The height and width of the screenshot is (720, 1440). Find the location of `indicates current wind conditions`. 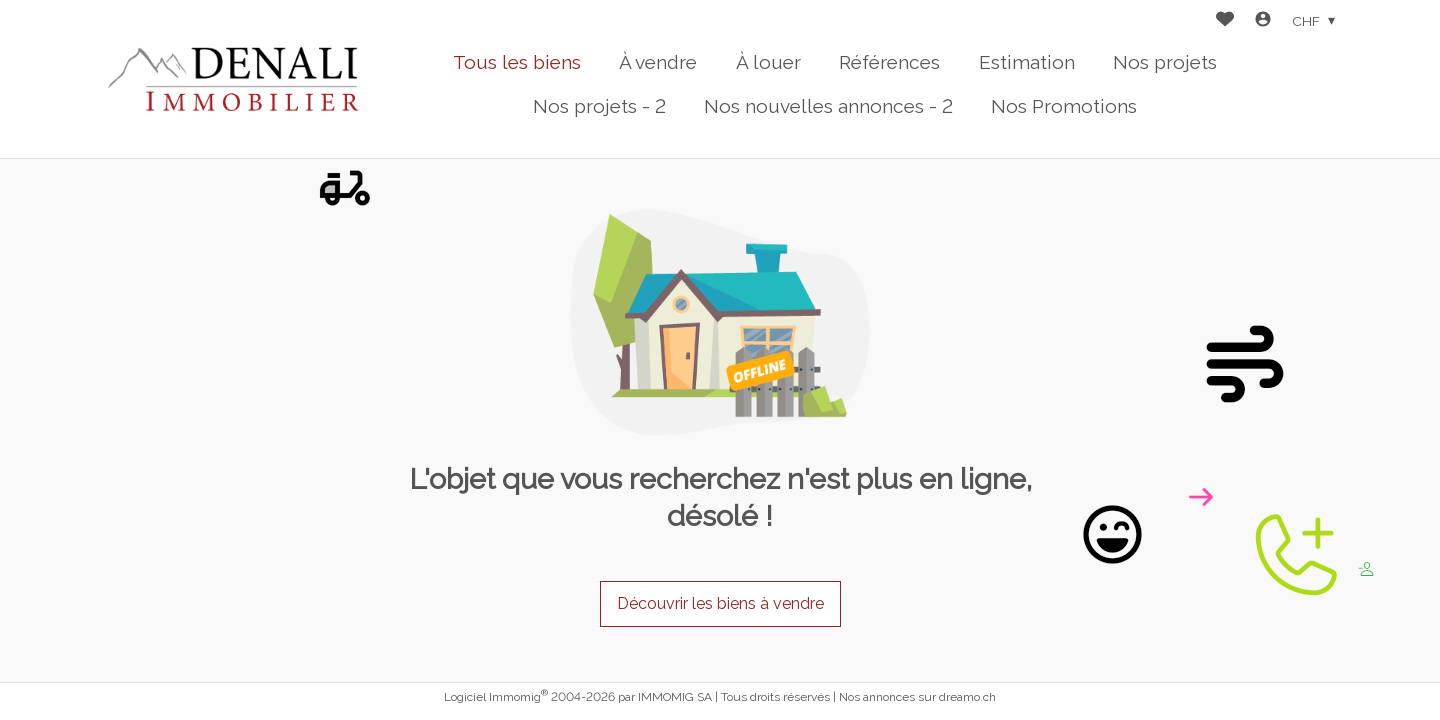

indicates current wind conditions is located at coordinates (1245, 364).